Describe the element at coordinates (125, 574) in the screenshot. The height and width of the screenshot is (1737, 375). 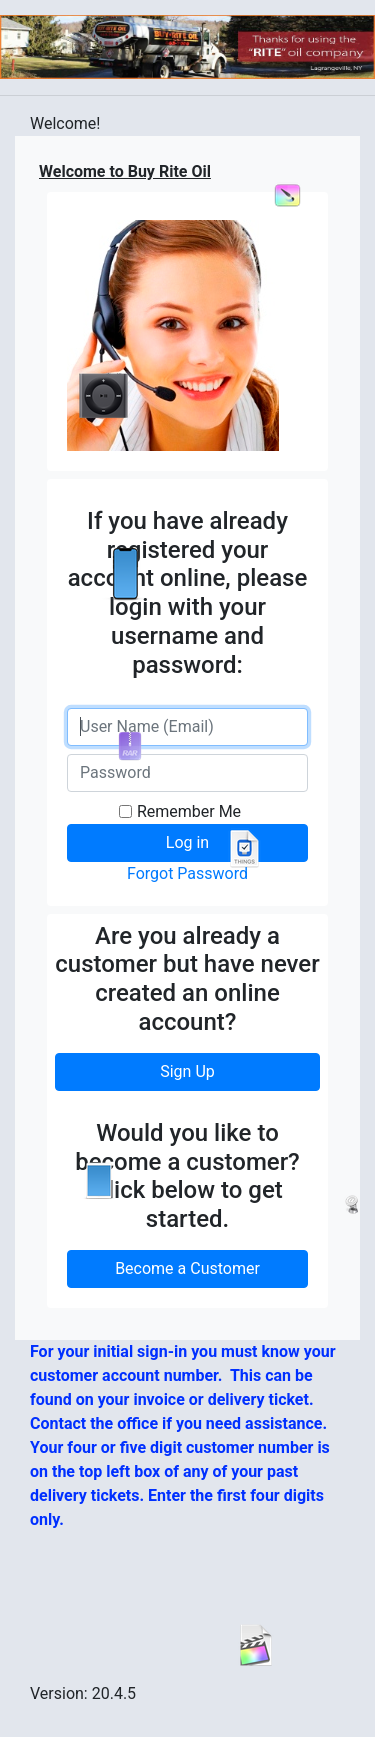
I see `iPhone 12 Pro device icon` at that location.